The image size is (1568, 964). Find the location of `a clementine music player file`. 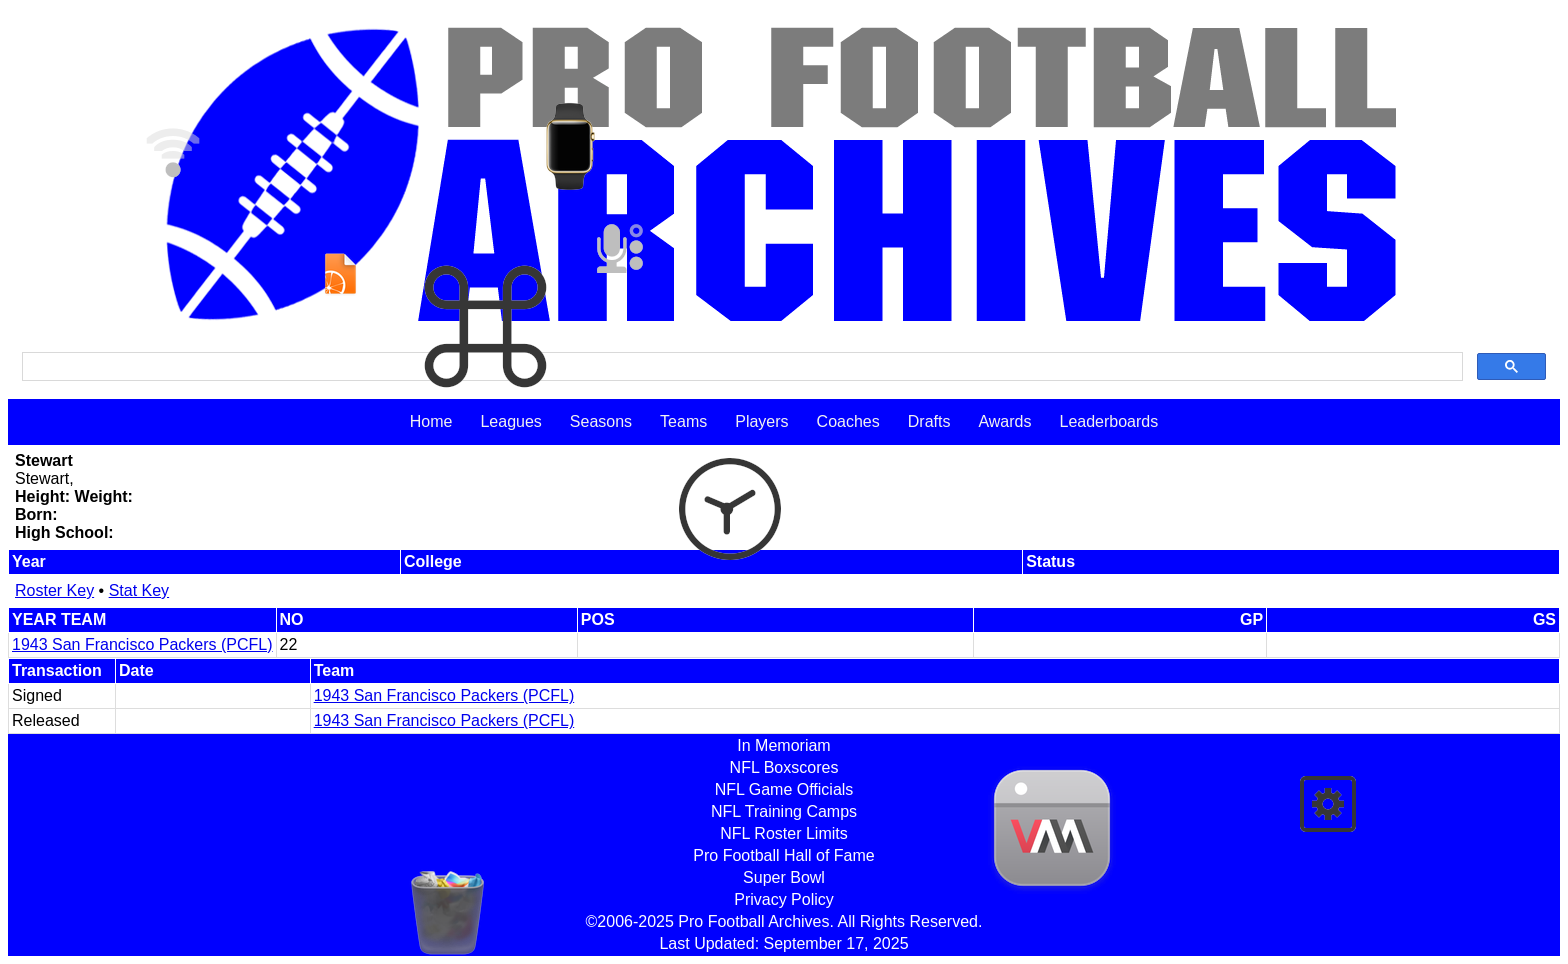

a clementine music player file is located at coordinates (340, 274).